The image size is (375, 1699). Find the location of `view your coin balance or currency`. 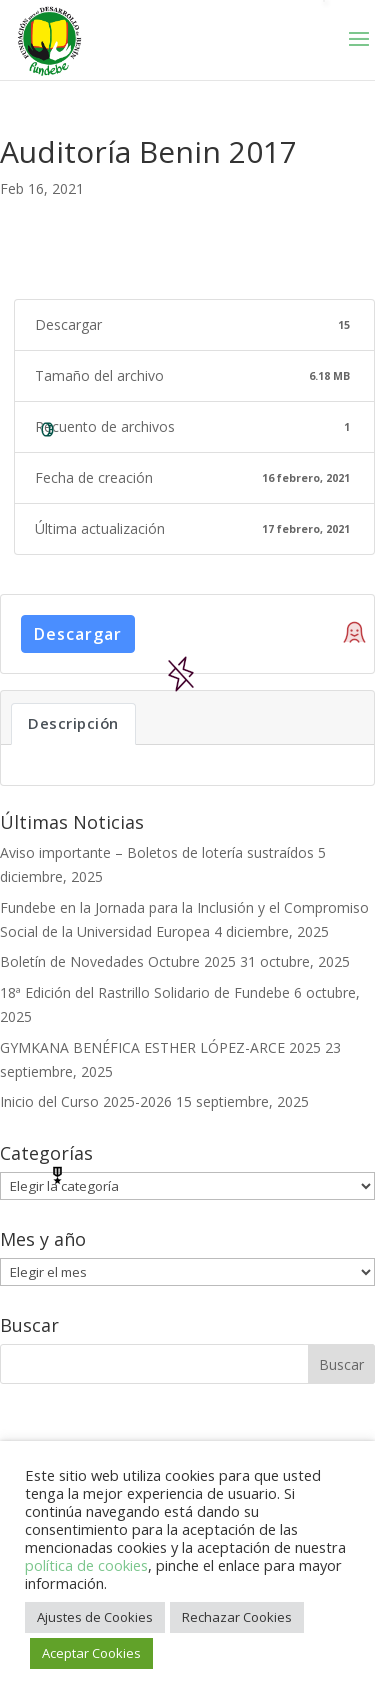

view your coin balance or currency is located at coordinates (47, 429).